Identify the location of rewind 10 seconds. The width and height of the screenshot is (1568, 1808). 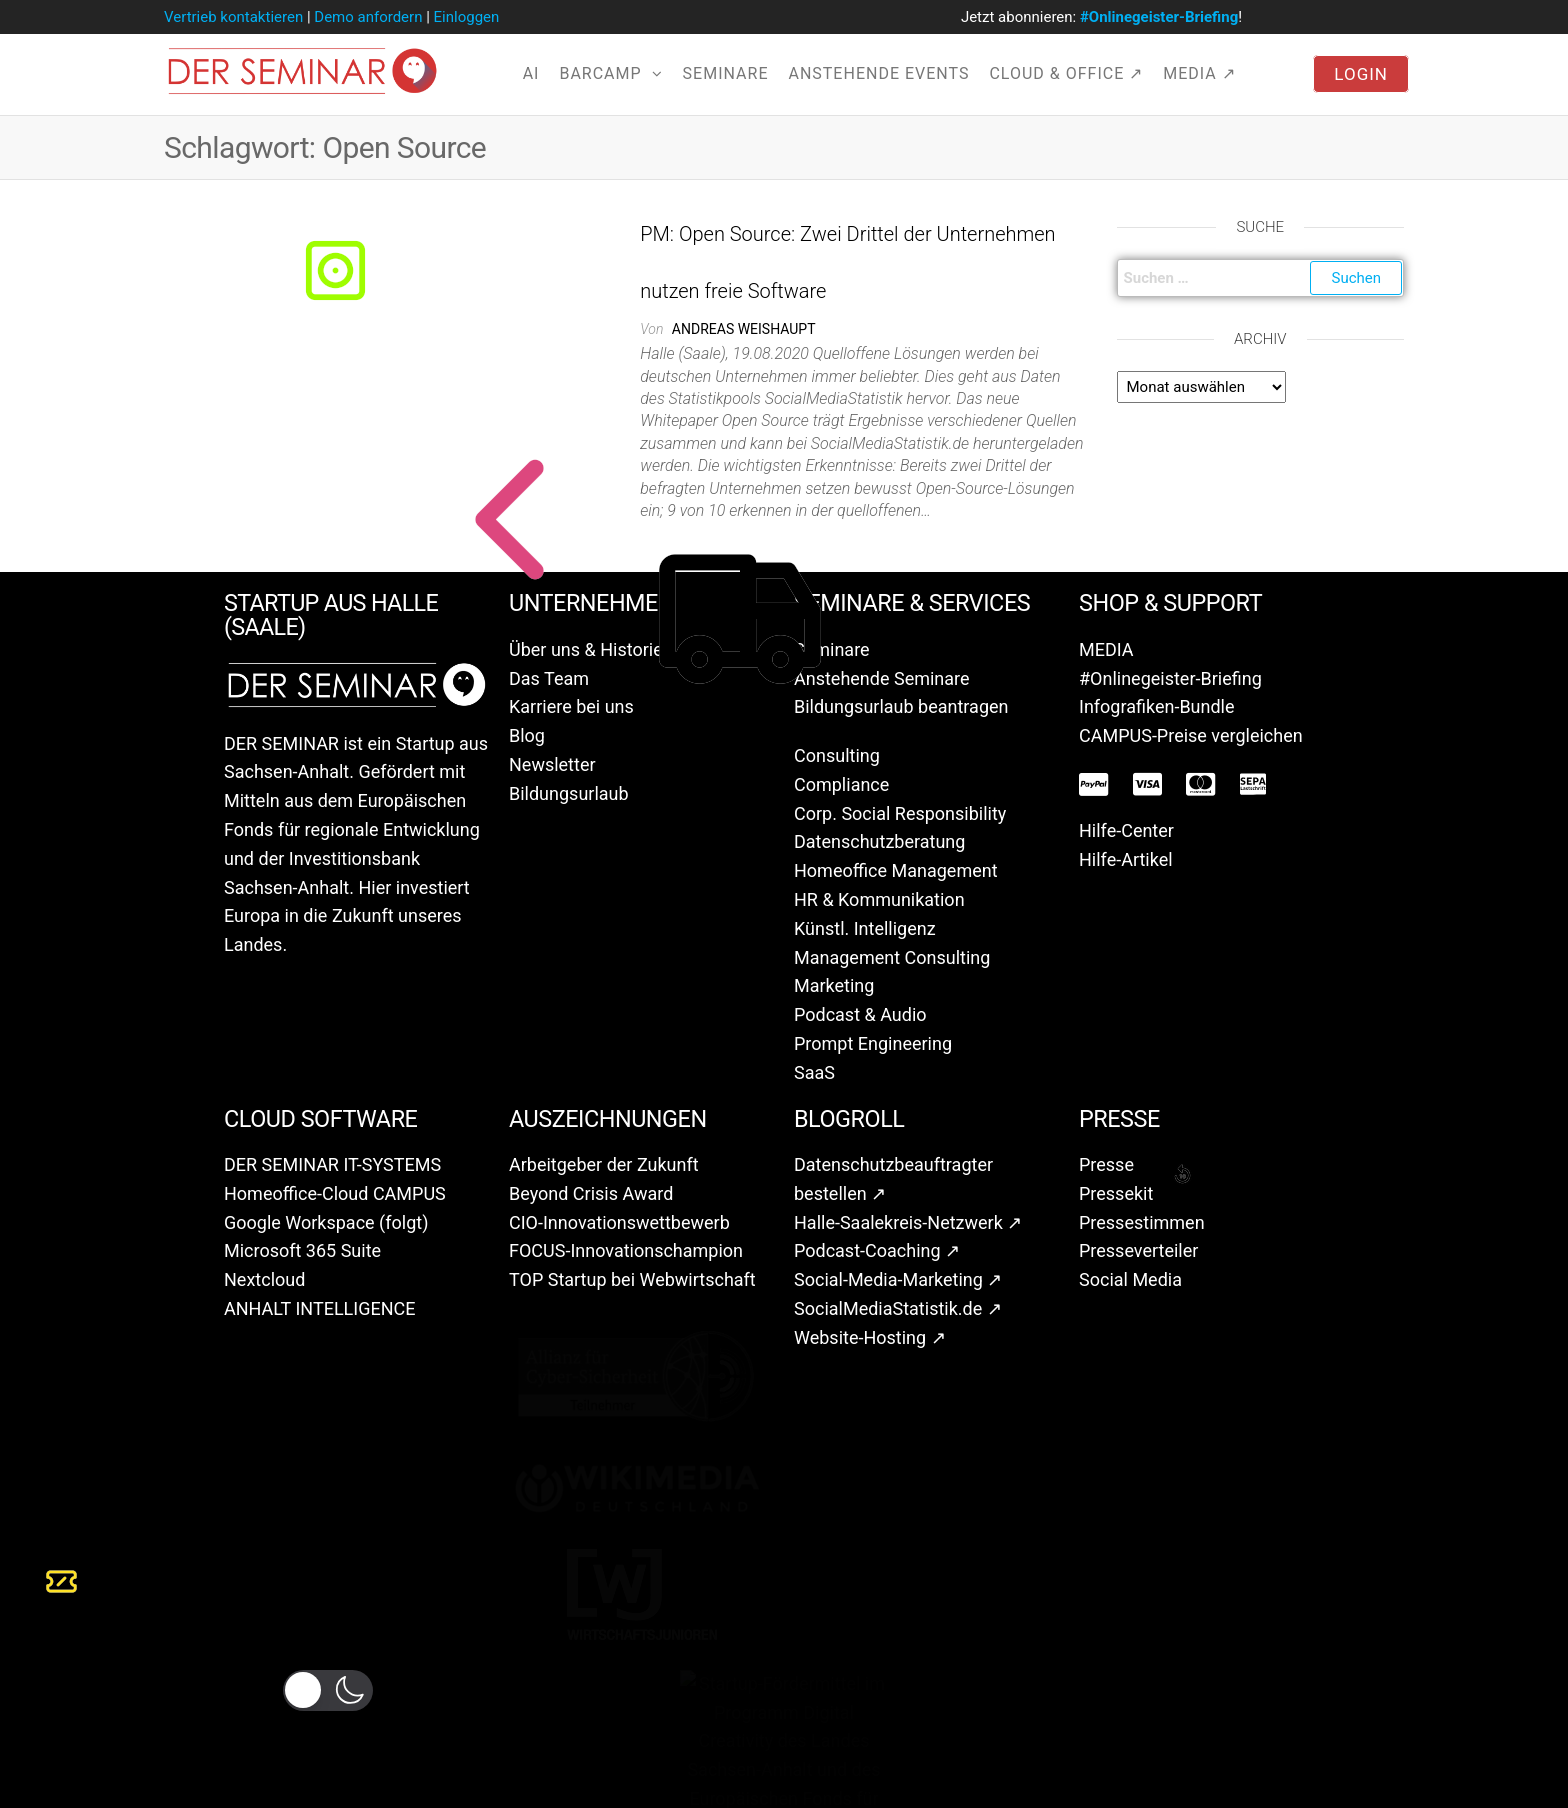
(1182, 1174).